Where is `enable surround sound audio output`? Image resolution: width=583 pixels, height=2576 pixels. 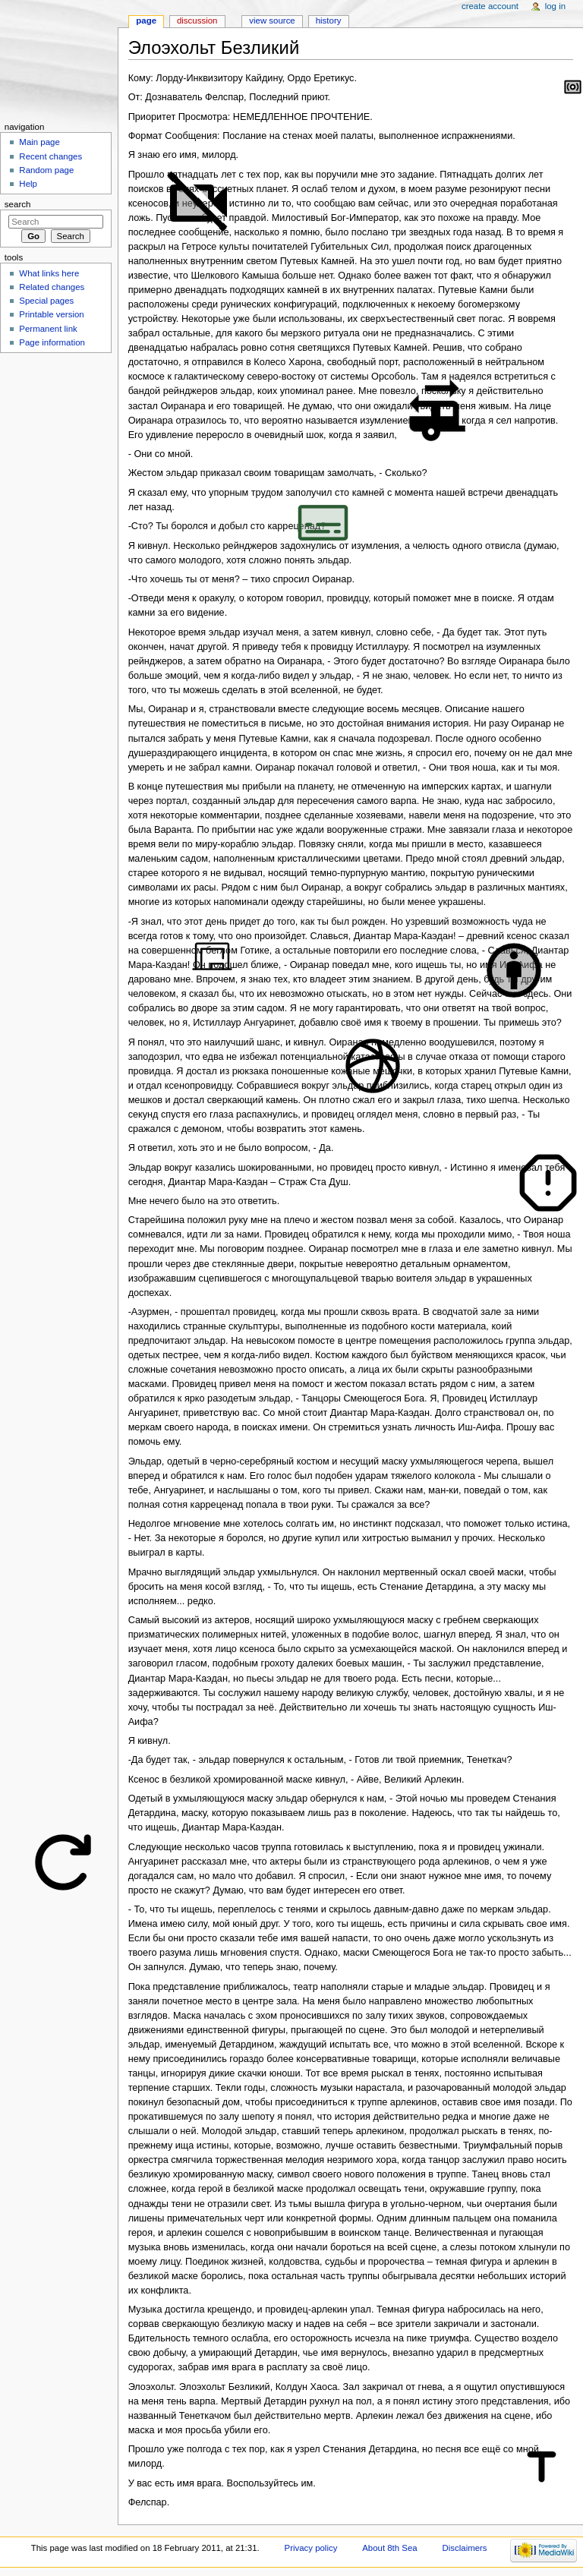 enable surround sound audio output is located at coordinates (572, 87).